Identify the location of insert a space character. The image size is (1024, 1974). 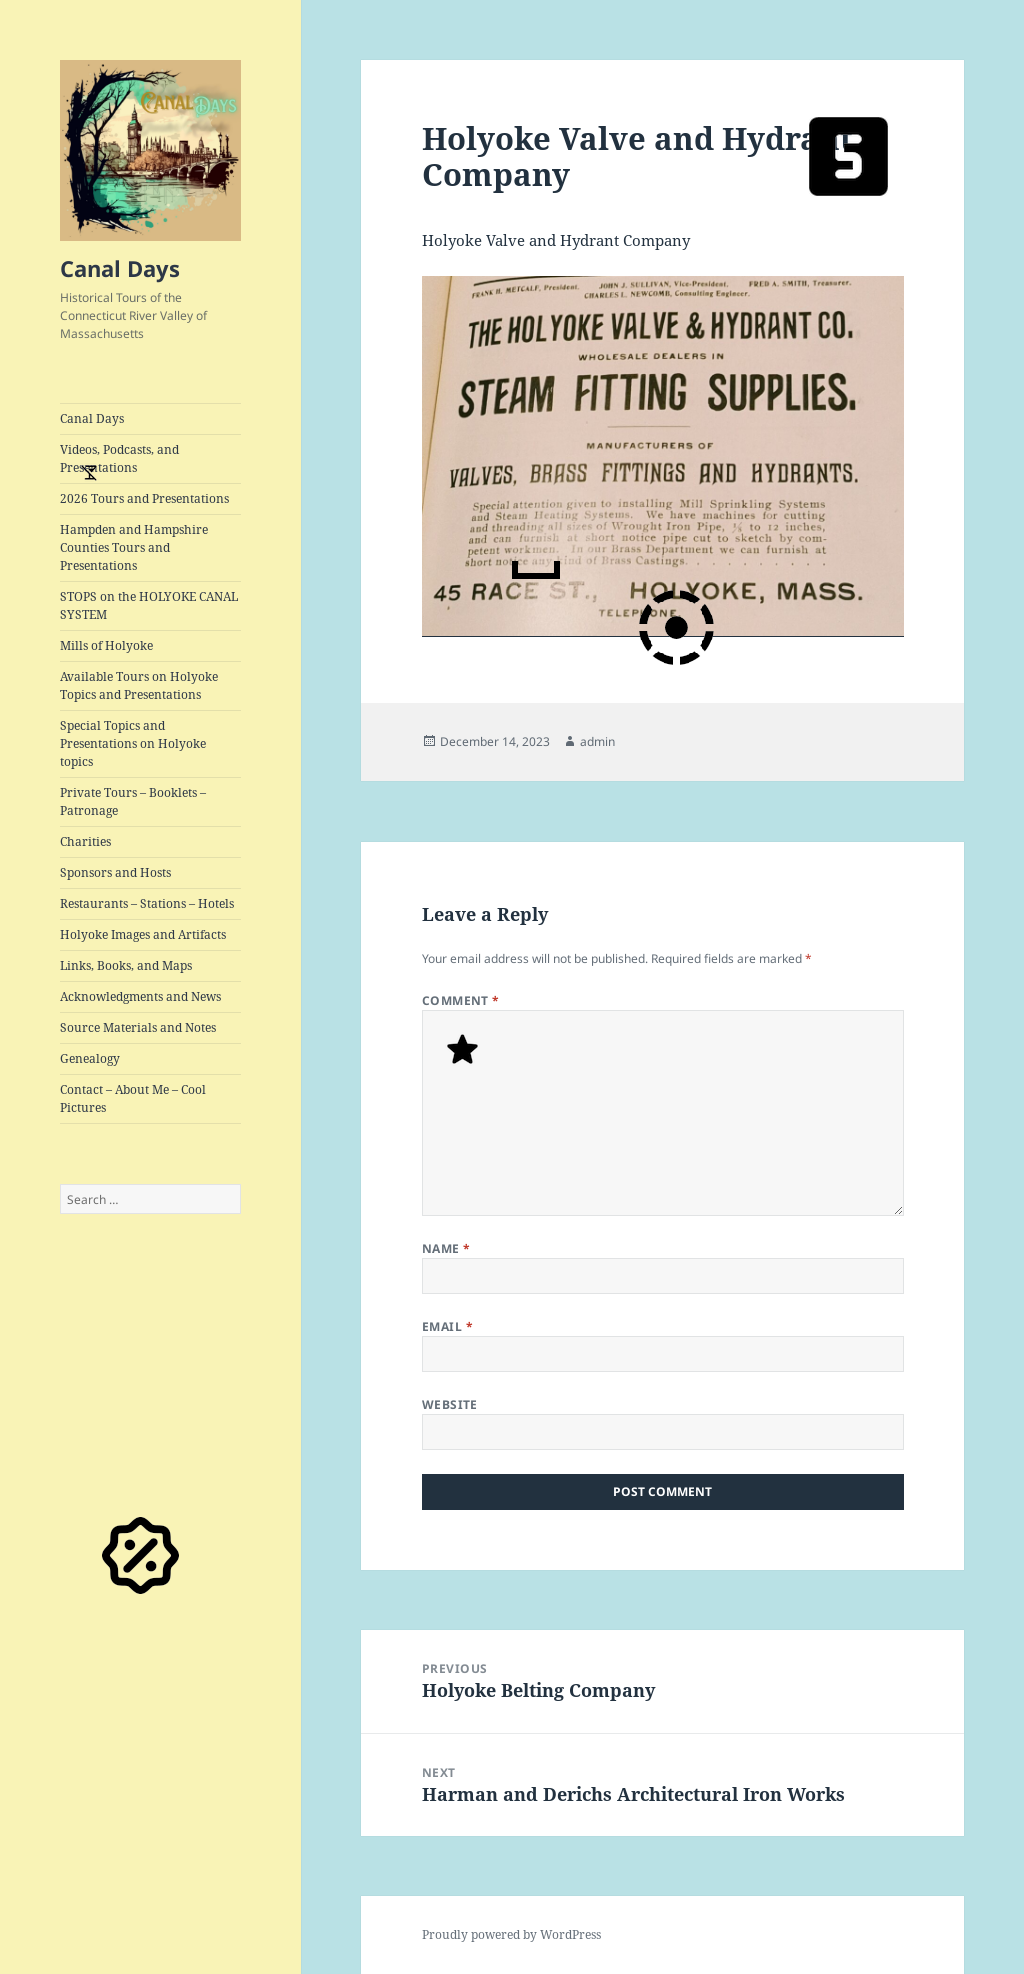
(536, 570).